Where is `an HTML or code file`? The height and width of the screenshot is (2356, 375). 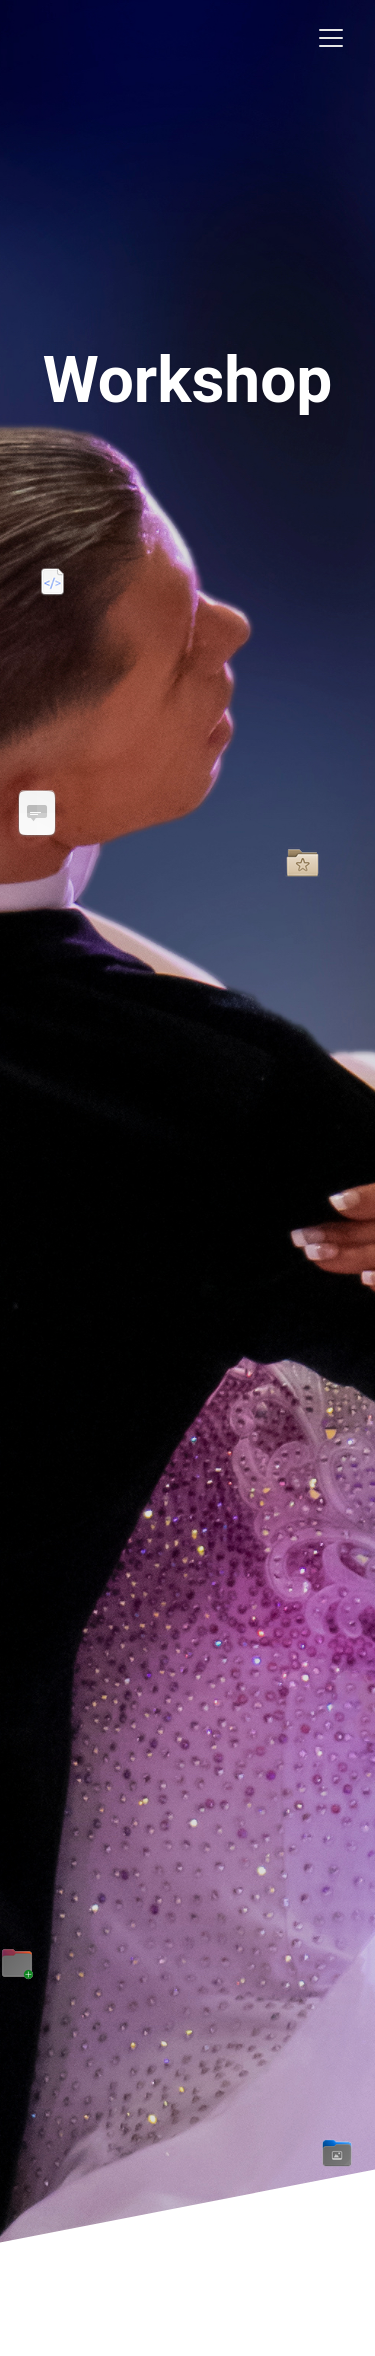
an HTML or code file is located at coordinates (52, 581).